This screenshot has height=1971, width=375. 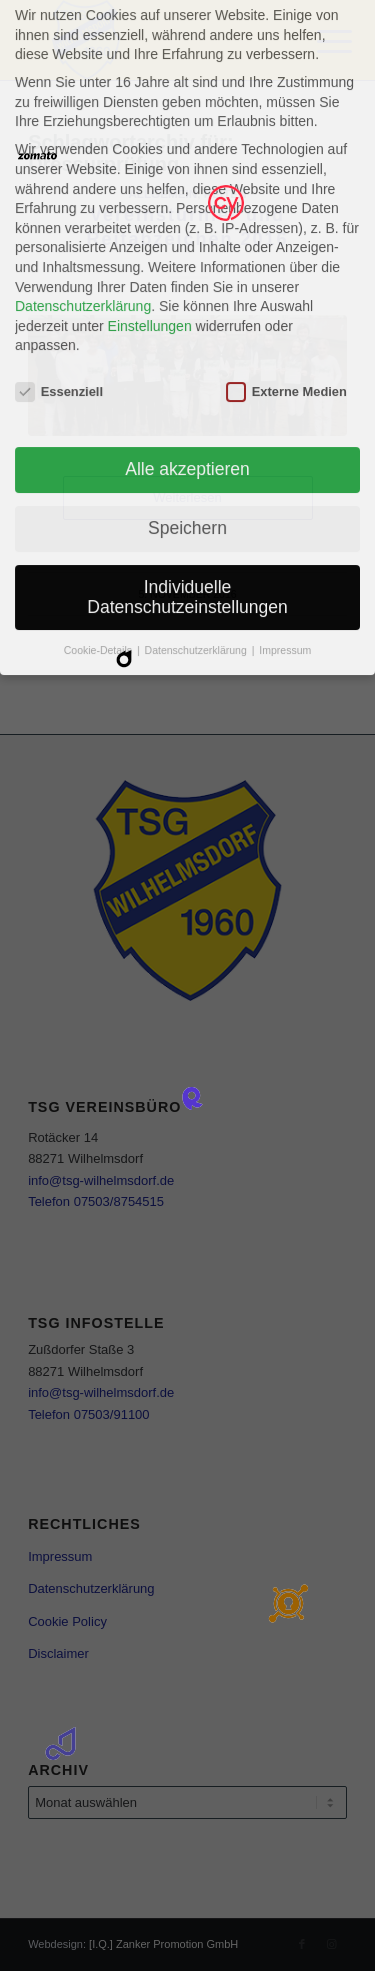 I want to click on cypress testing framework logo, so click(x=226, y=203).